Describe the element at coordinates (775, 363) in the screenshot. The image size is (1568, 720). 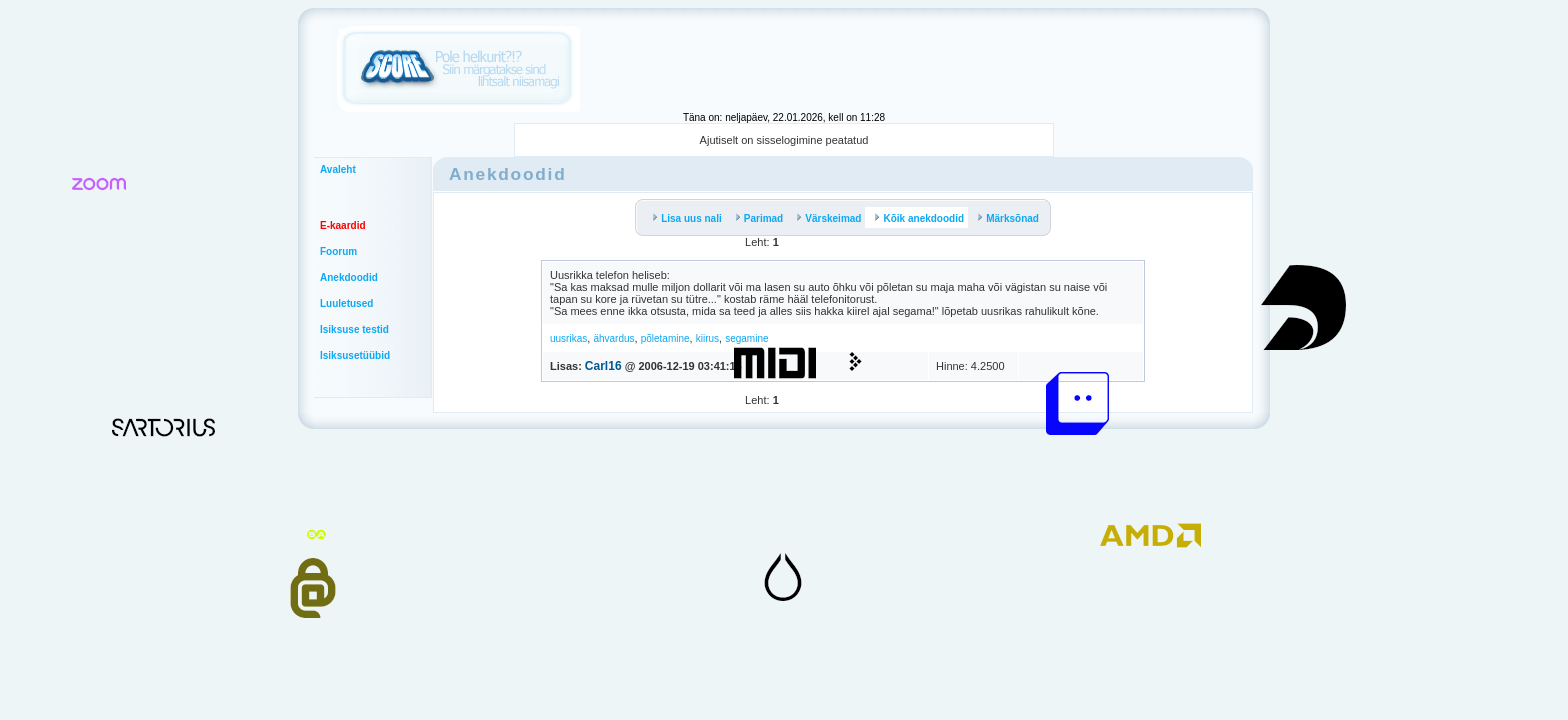
I see `midi audio format or protocol indicator` at that location.